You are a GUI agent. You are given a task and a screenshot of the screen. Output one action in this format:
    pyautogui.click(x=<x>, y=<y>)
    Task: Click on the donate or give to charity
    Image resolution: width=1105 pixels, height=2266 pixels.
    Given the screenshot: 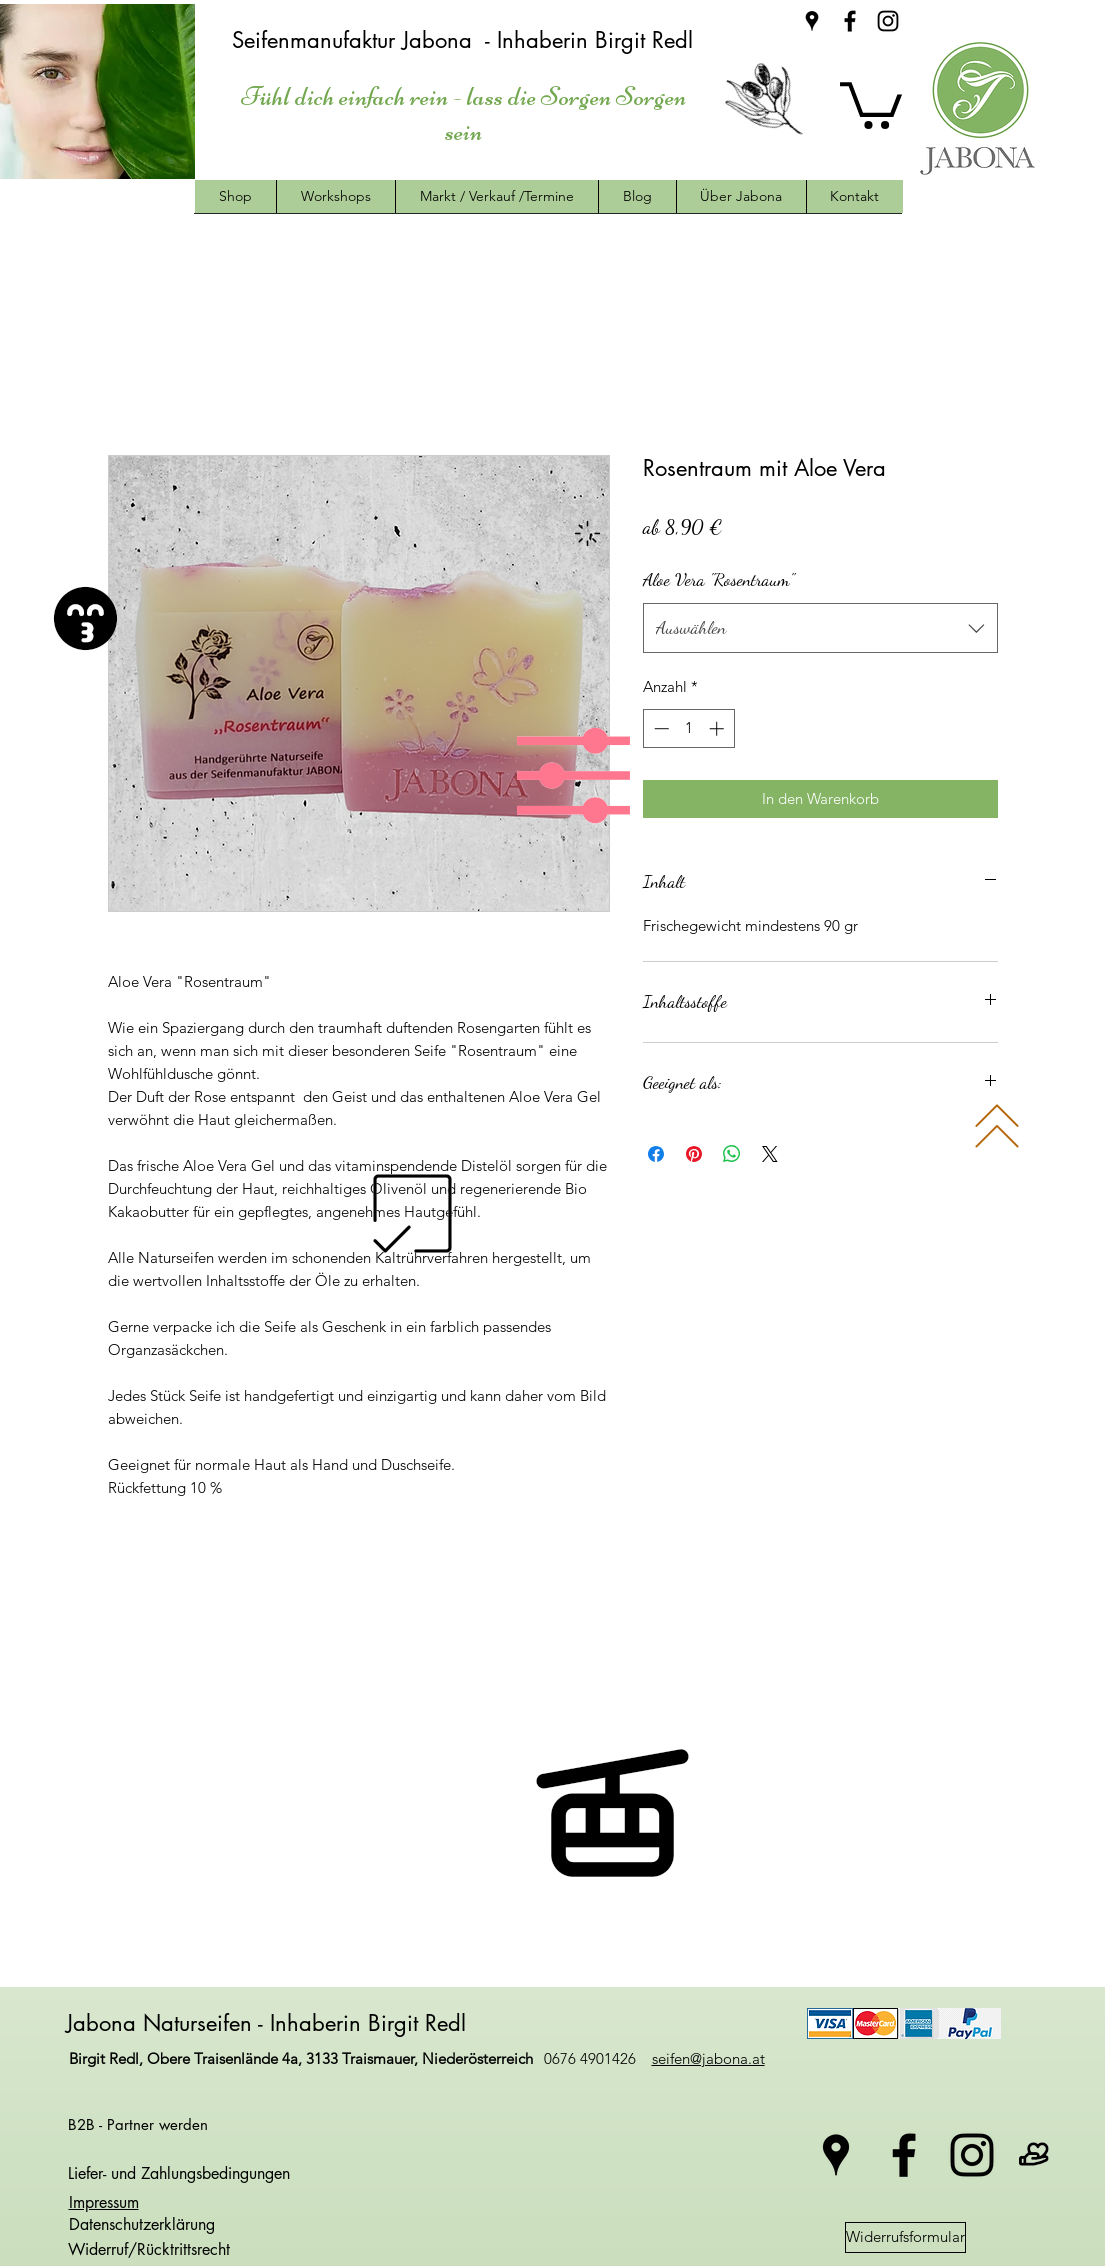 What is the action you would take?
    pyautogui.click(x=1034, y=2154)
    